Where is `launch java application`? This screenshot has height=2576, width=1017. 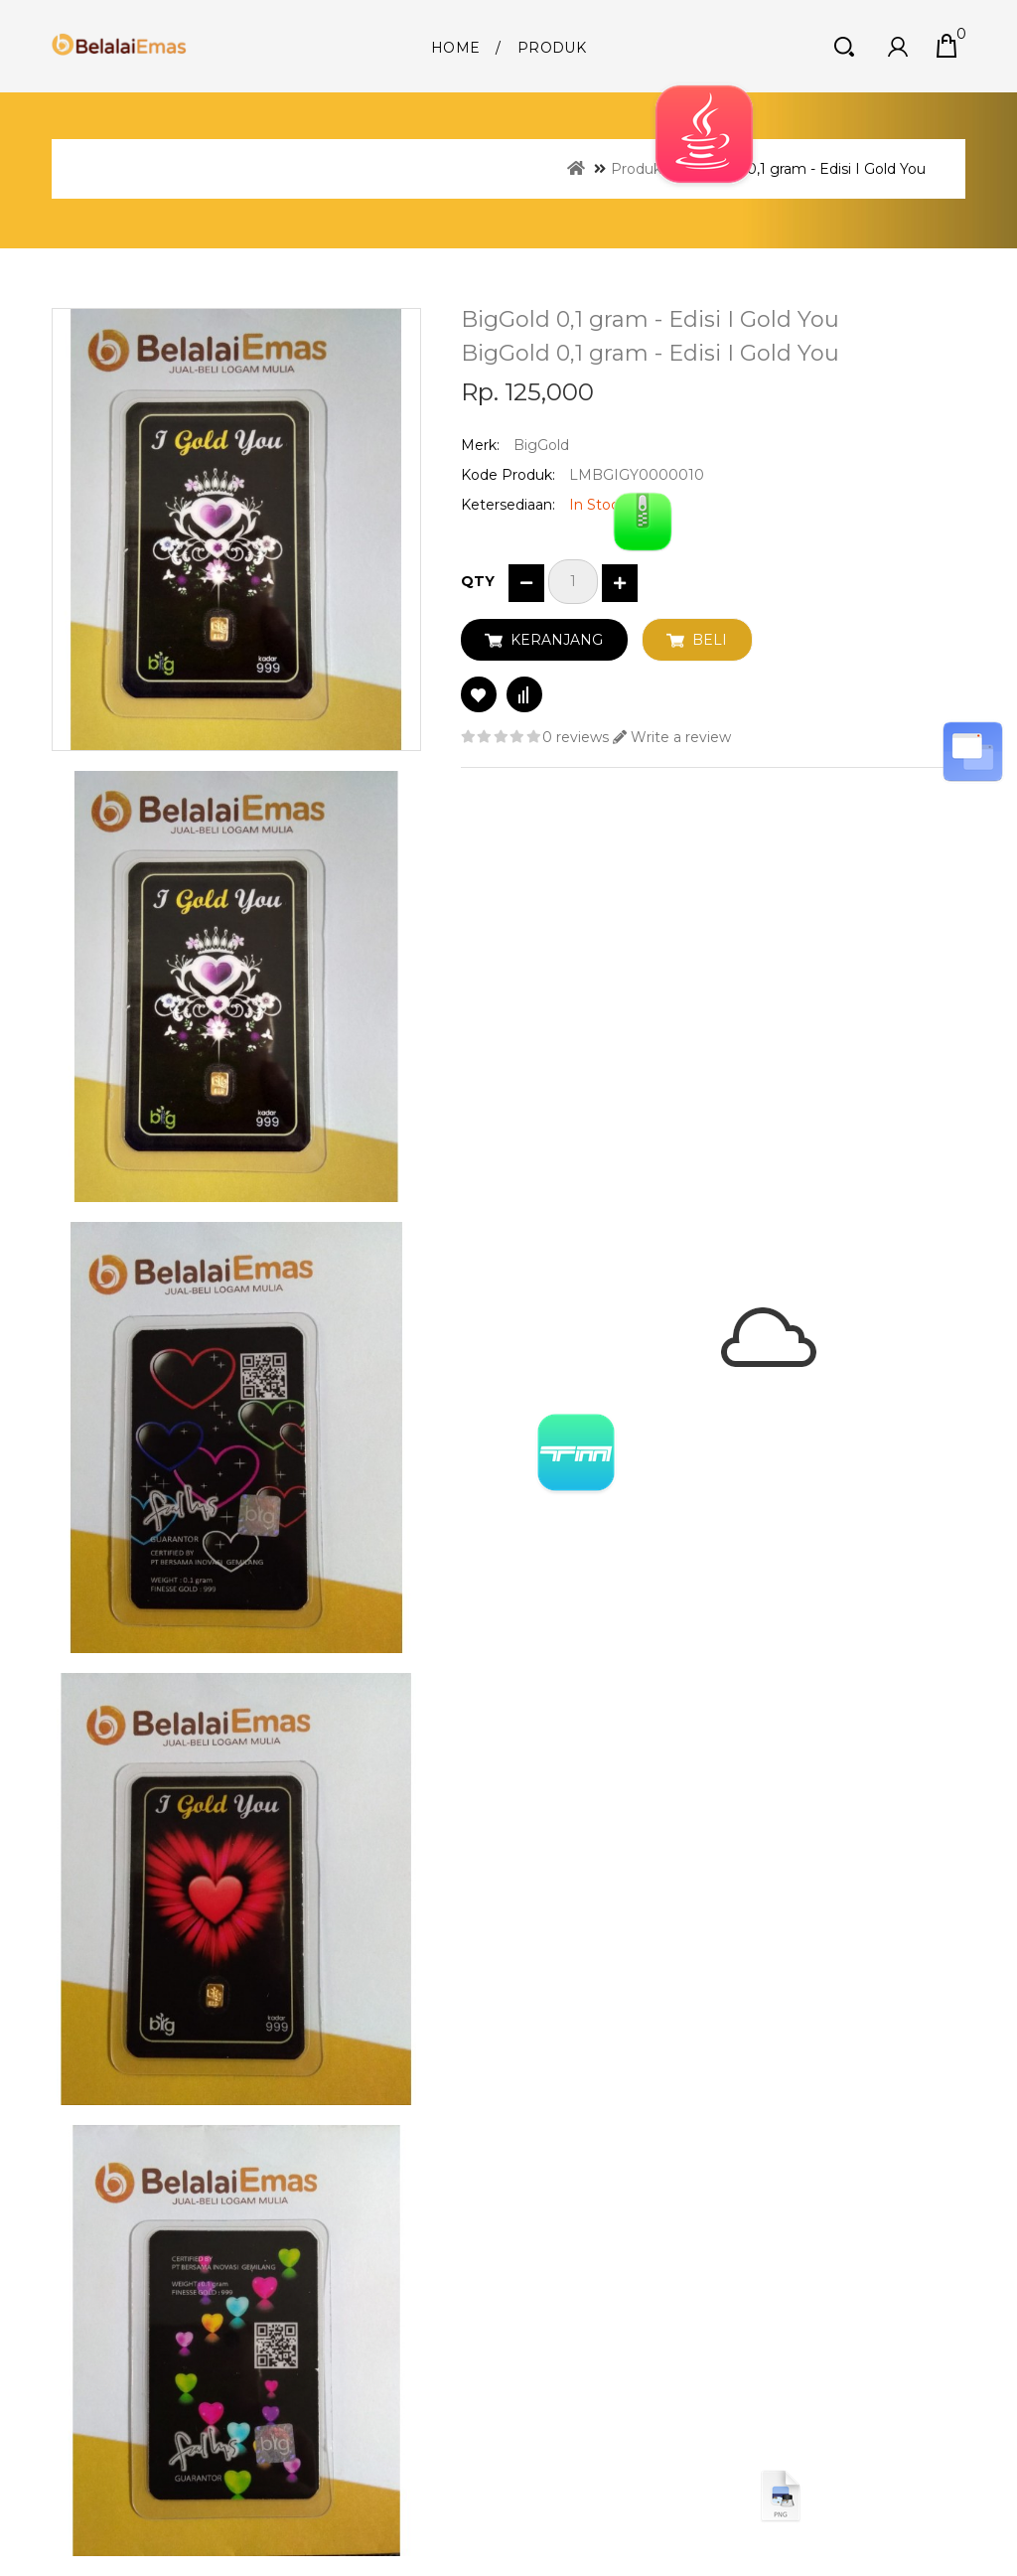 launch java application is located at coordinates (704, 134).